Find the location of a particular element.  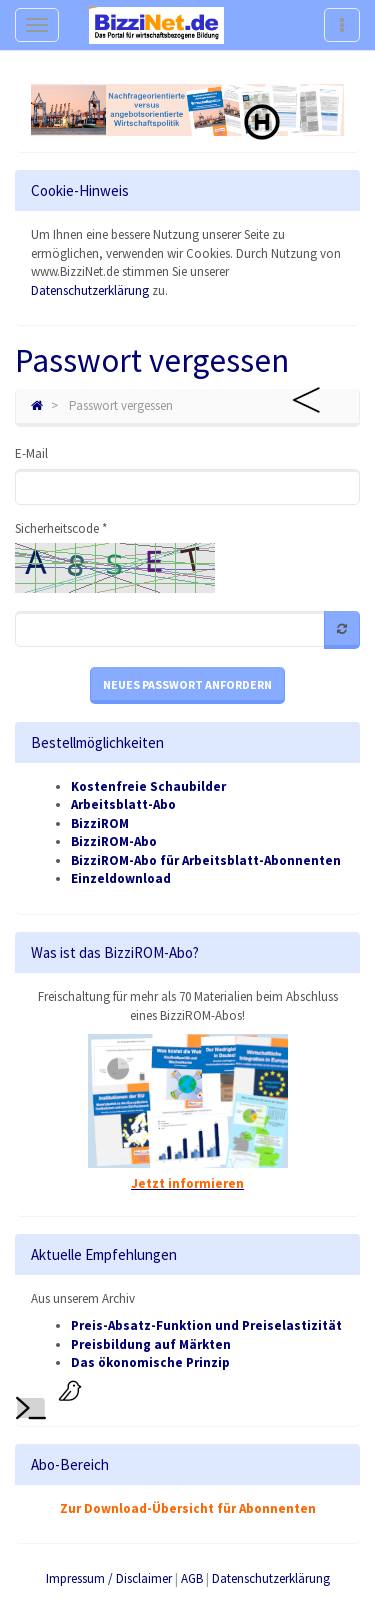

navigate to section H or category H is located at coordinates (262, 122).